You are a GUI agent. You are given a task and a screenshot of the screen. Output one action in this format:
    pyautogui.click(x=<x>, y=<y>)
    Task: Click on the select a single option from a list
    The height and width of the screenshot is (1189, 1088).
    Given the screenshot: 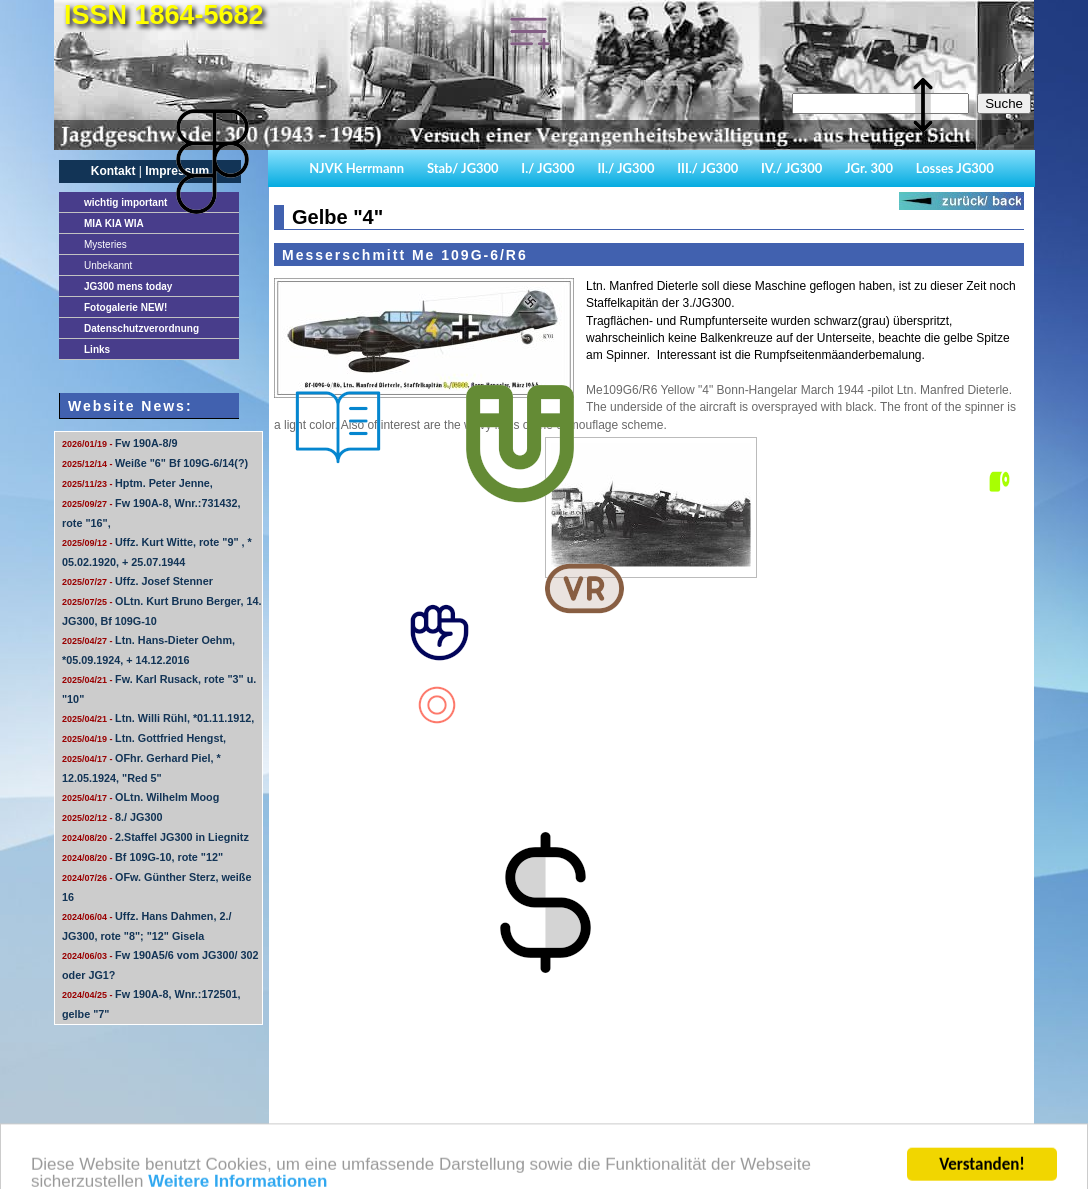 What is the action you would take?
    pyautogui.click(x=437, y=705)
    